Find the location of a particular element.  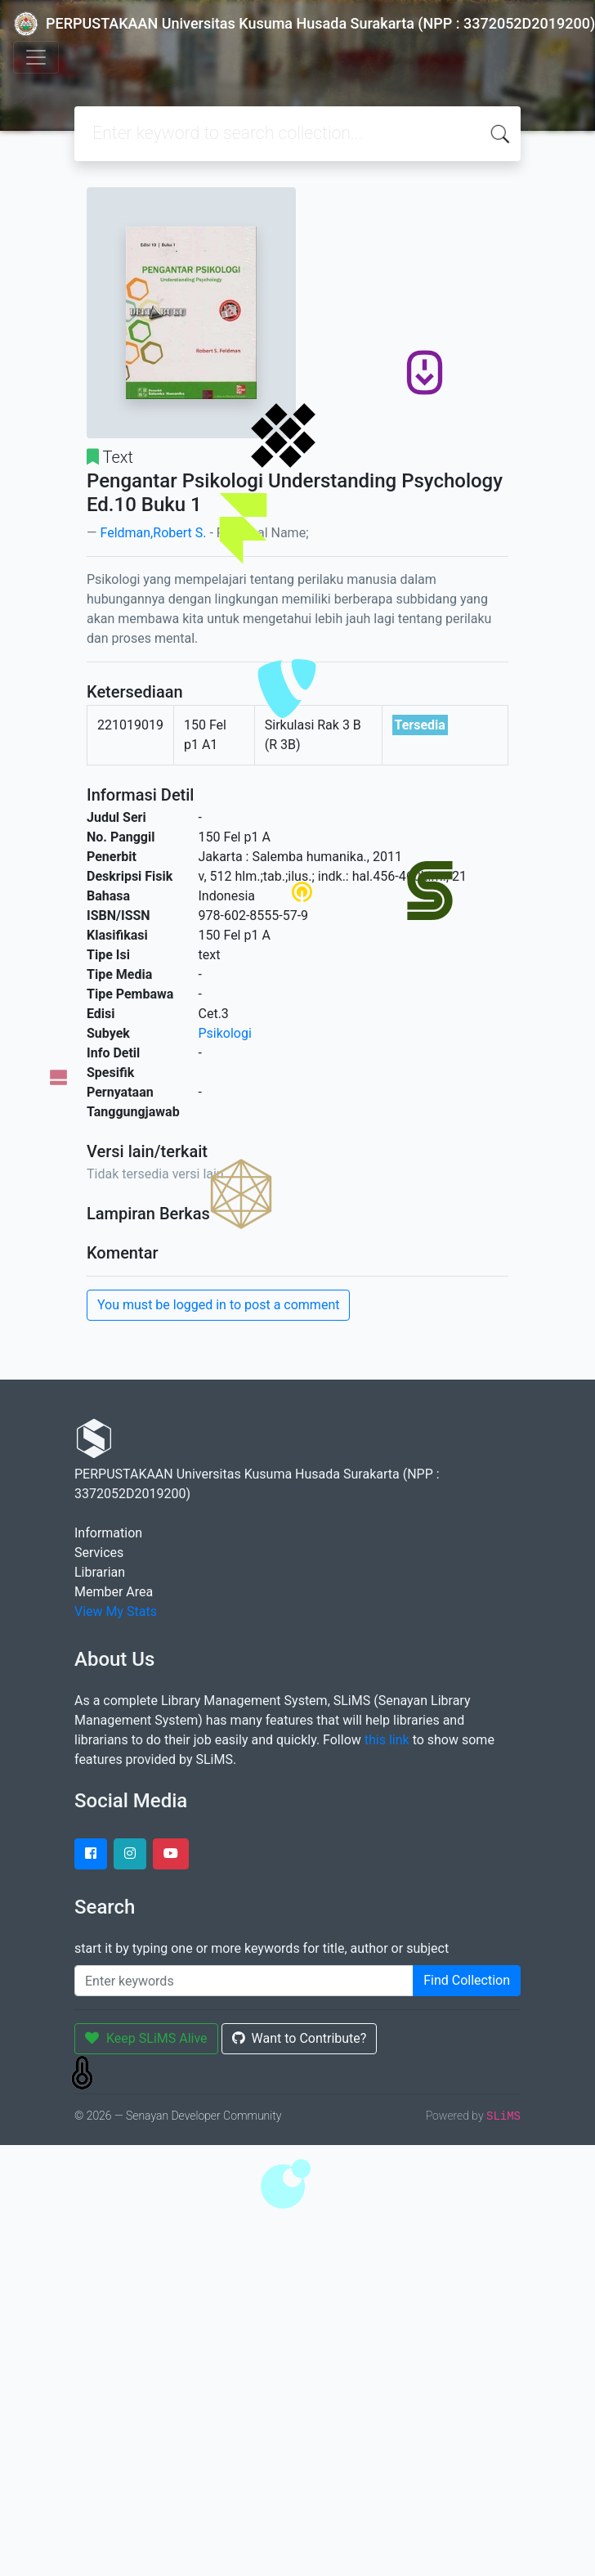

OpenJS Foundation logo is located at coordinates (241, 1194).